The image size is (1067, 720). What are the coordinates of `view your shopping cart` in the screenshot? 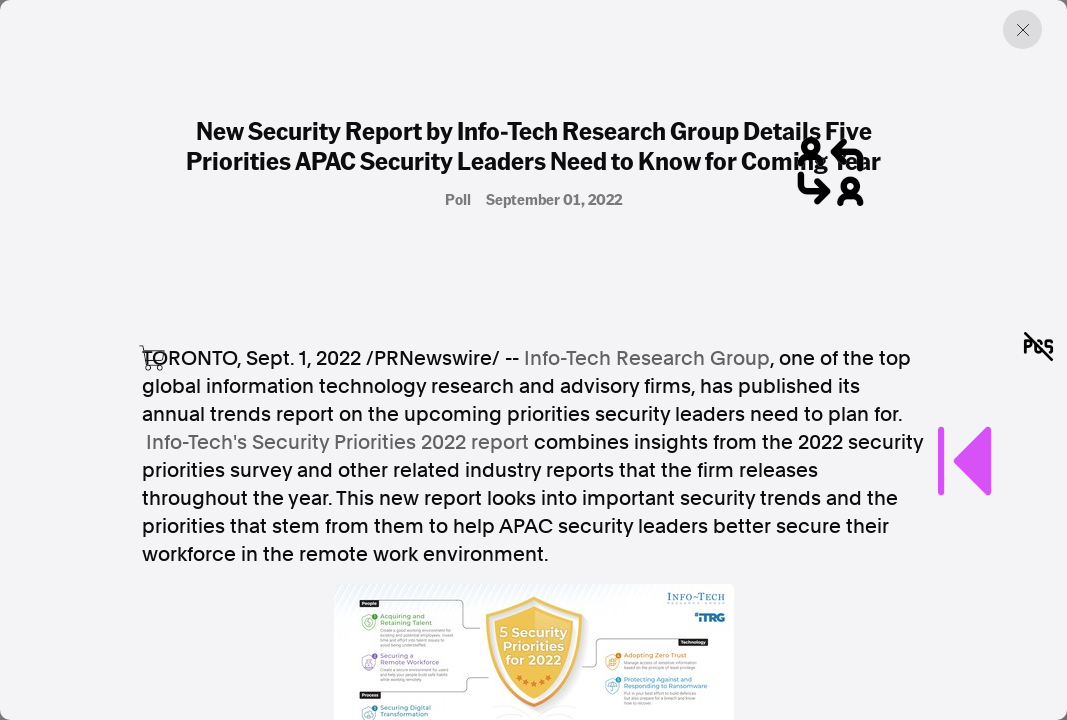 It's located at (152, 358).